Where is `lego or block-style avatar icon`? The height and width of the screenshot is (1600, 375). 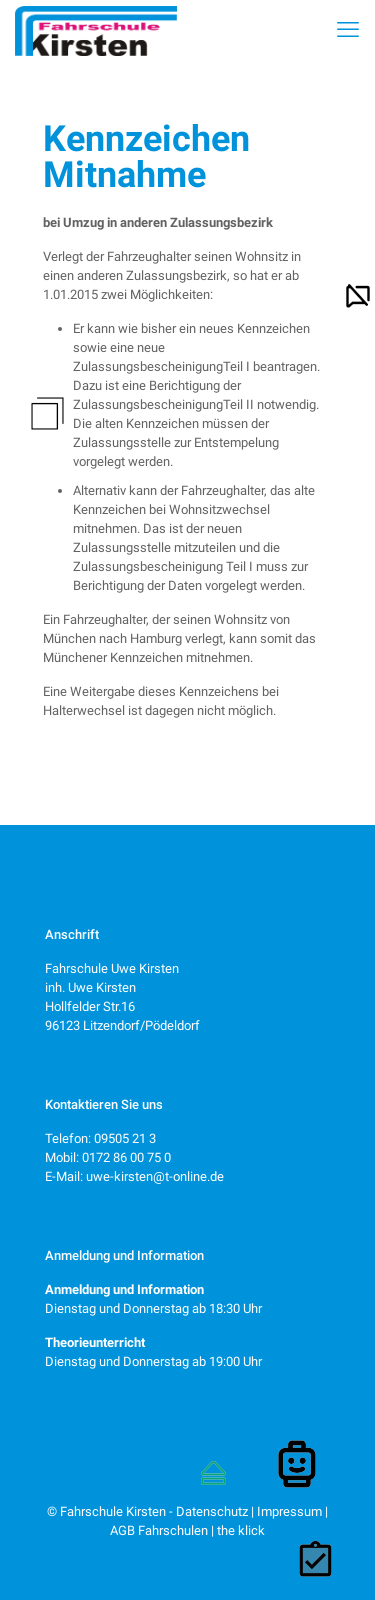 lego or block-style avatar icon is located at coordinates (297, 1464).